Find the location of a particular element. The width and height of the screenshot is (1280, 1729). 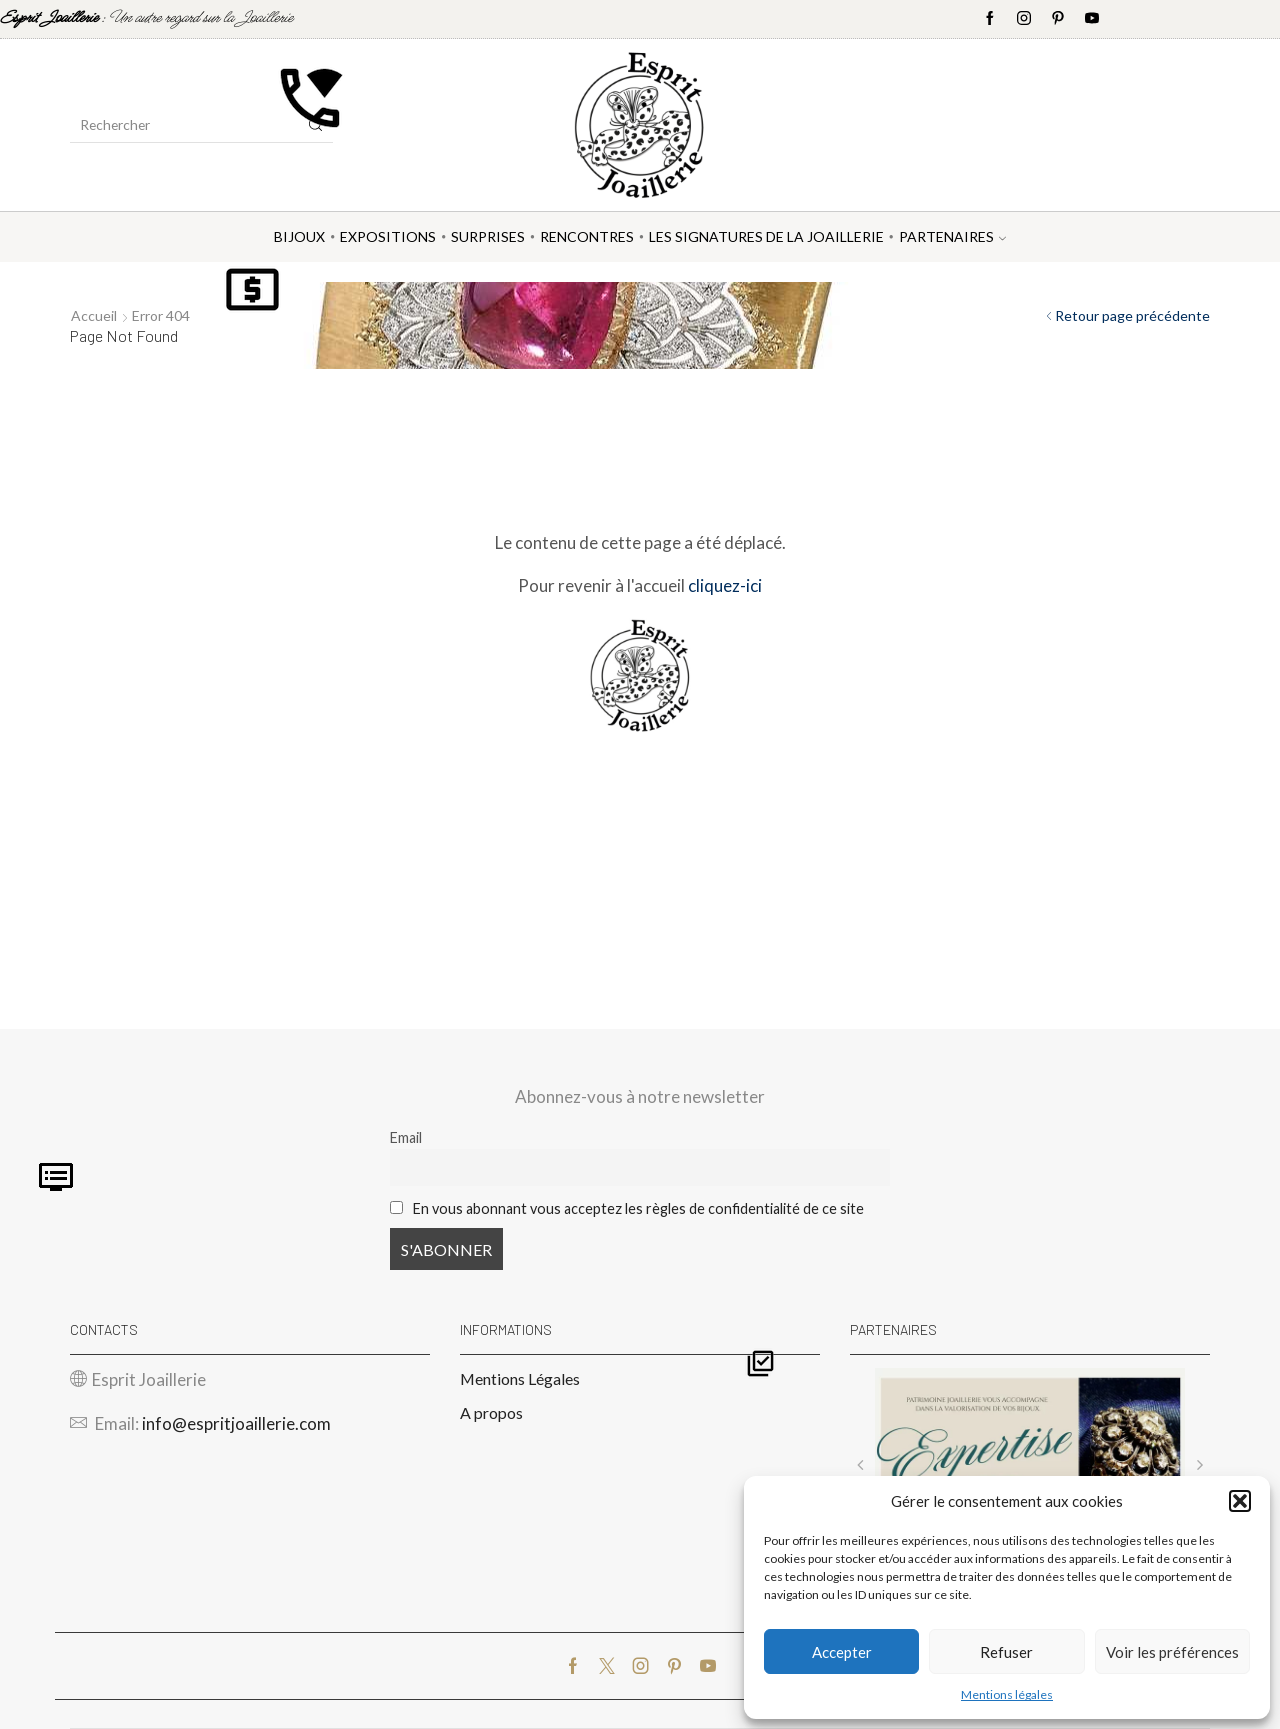

access DVR or recorded content is located at coordinates (56, 1177).